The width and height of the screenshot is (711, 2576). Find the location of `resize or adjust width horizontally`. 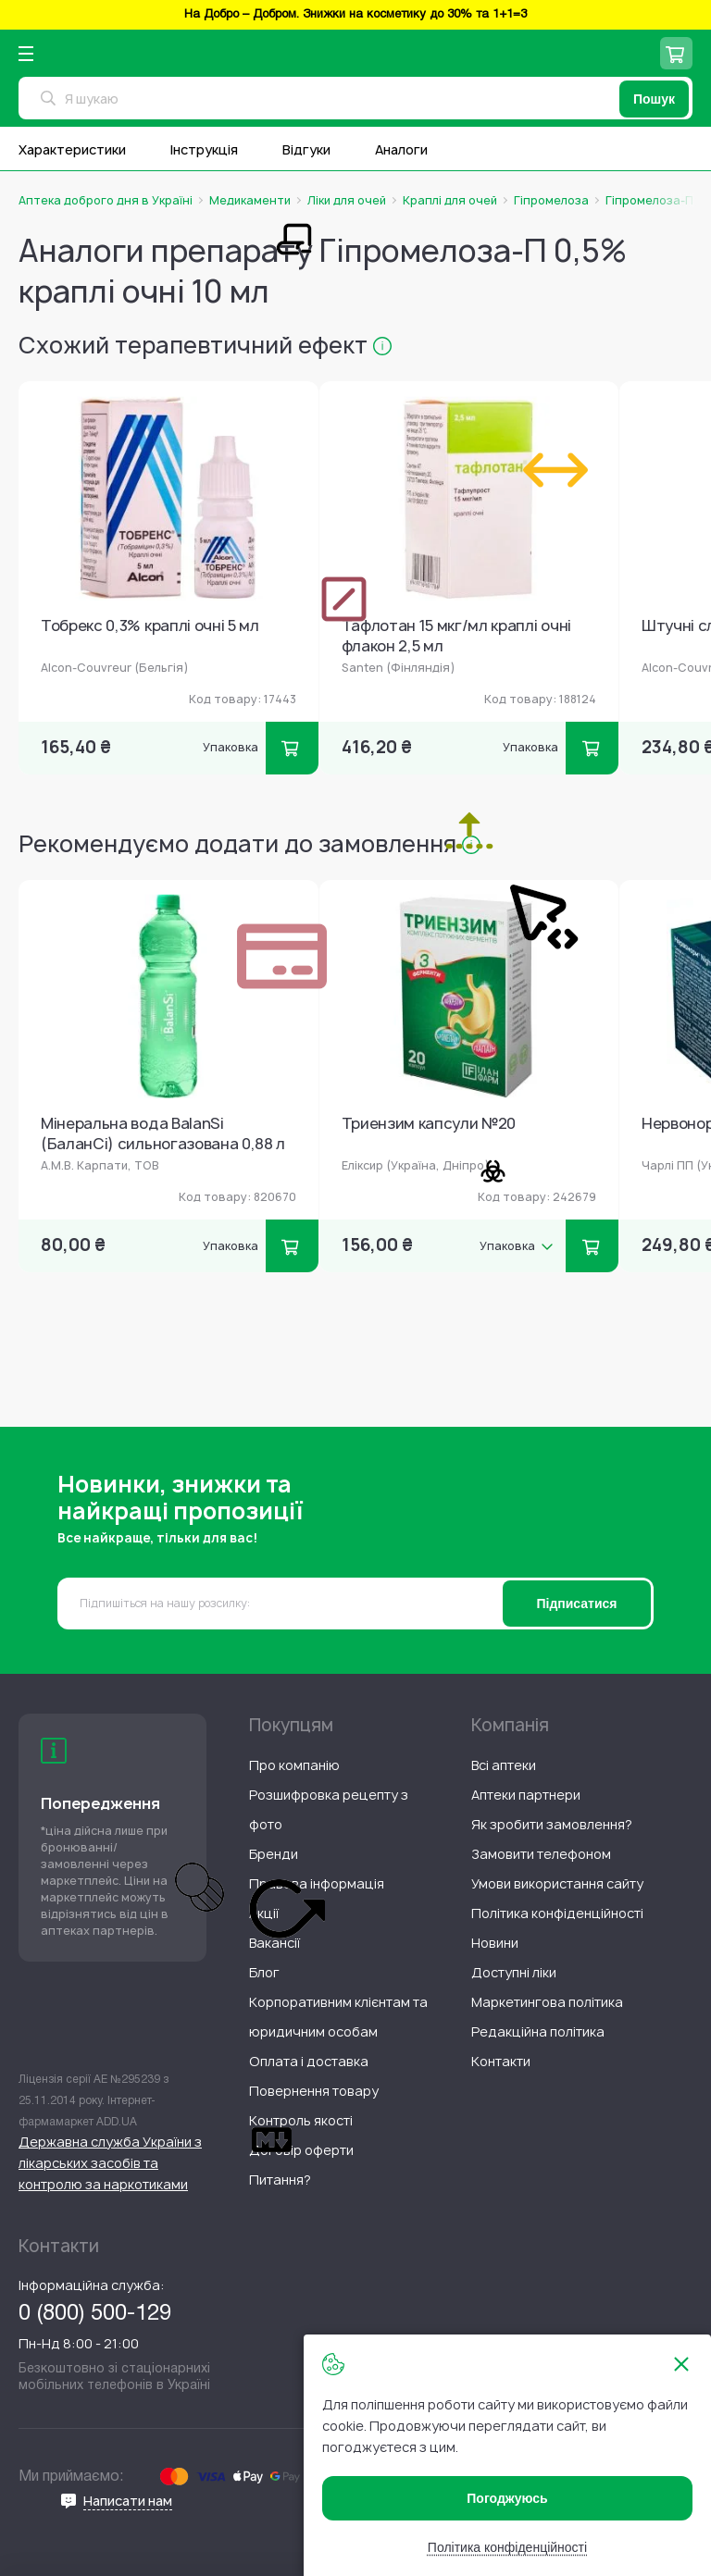

resize or adjust width horizontally is located at coordinates (555, 471).